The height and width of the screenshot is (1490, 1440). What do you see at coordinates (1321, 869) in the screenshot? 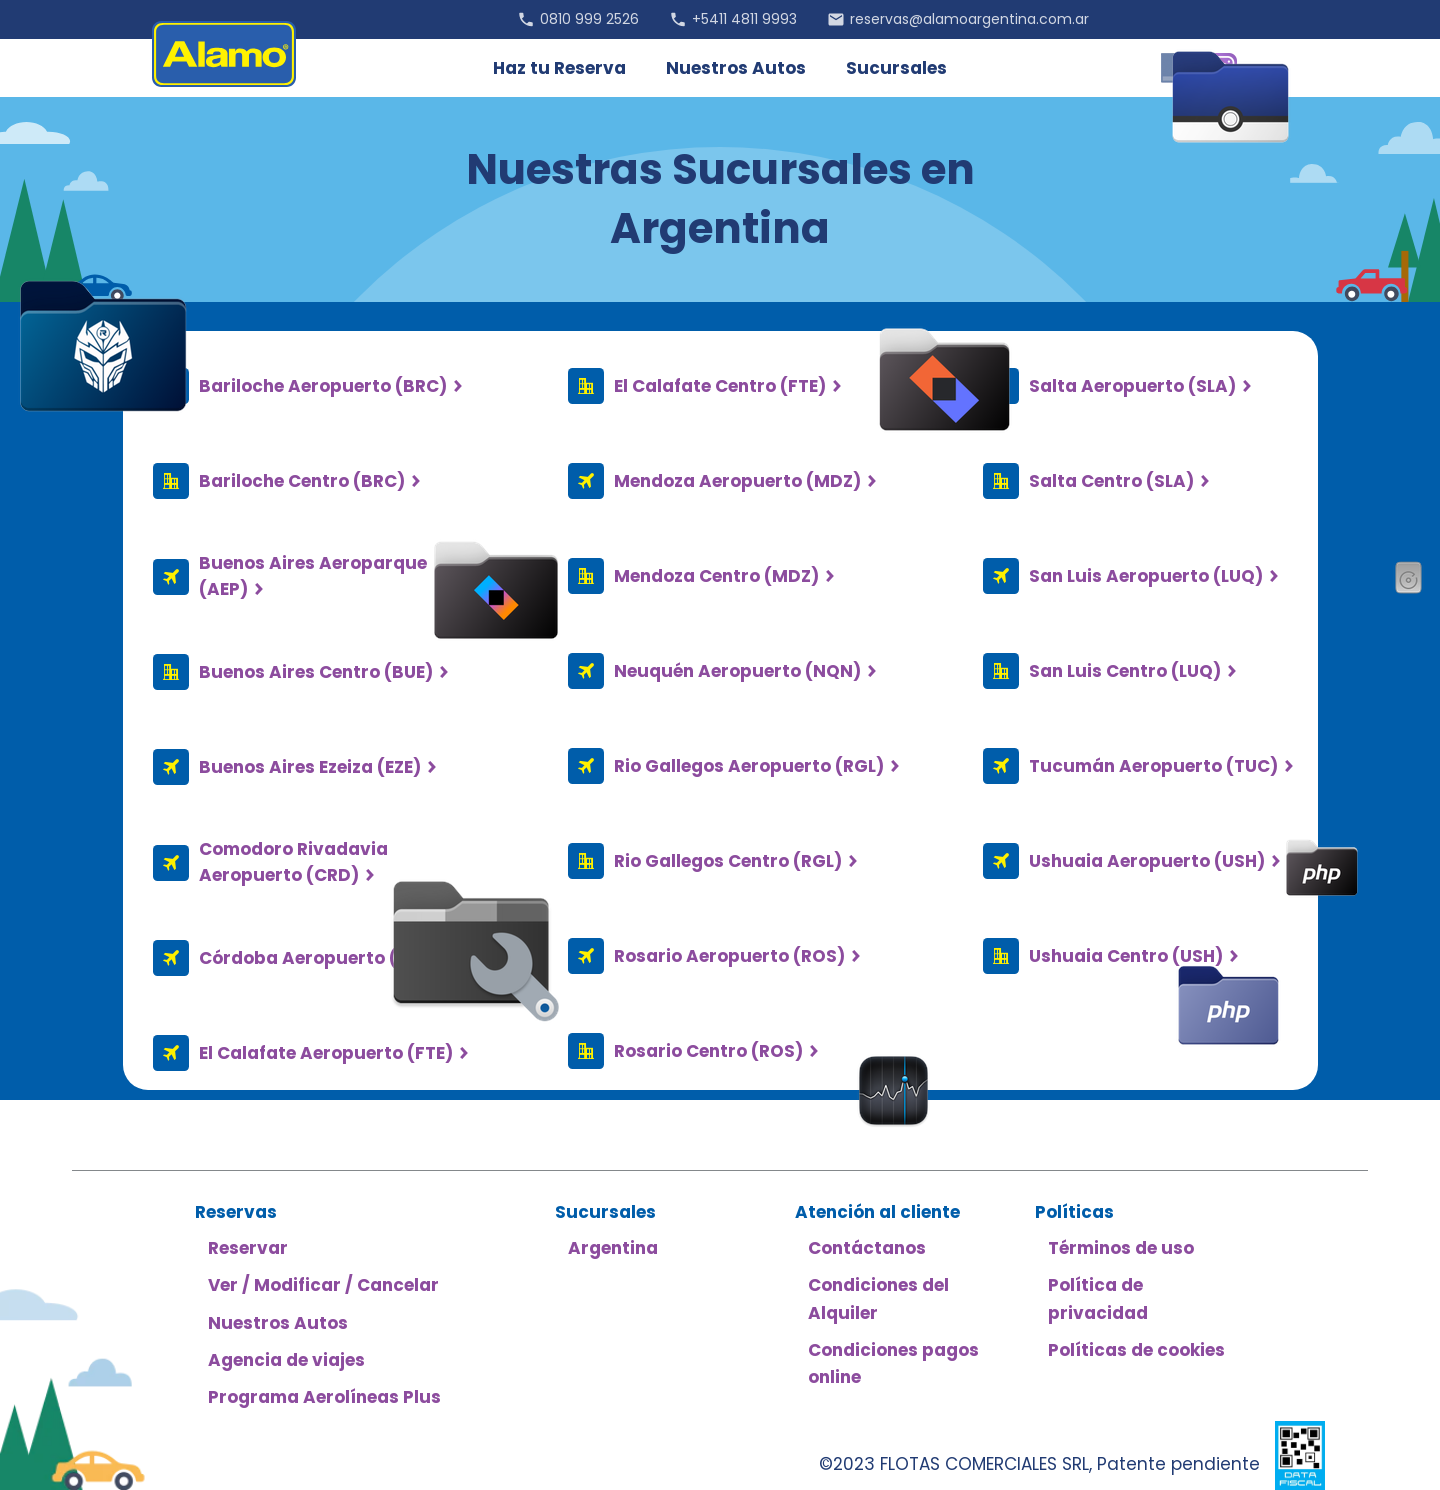
I see `folder containing php files` at bounding box center [1321, 869].